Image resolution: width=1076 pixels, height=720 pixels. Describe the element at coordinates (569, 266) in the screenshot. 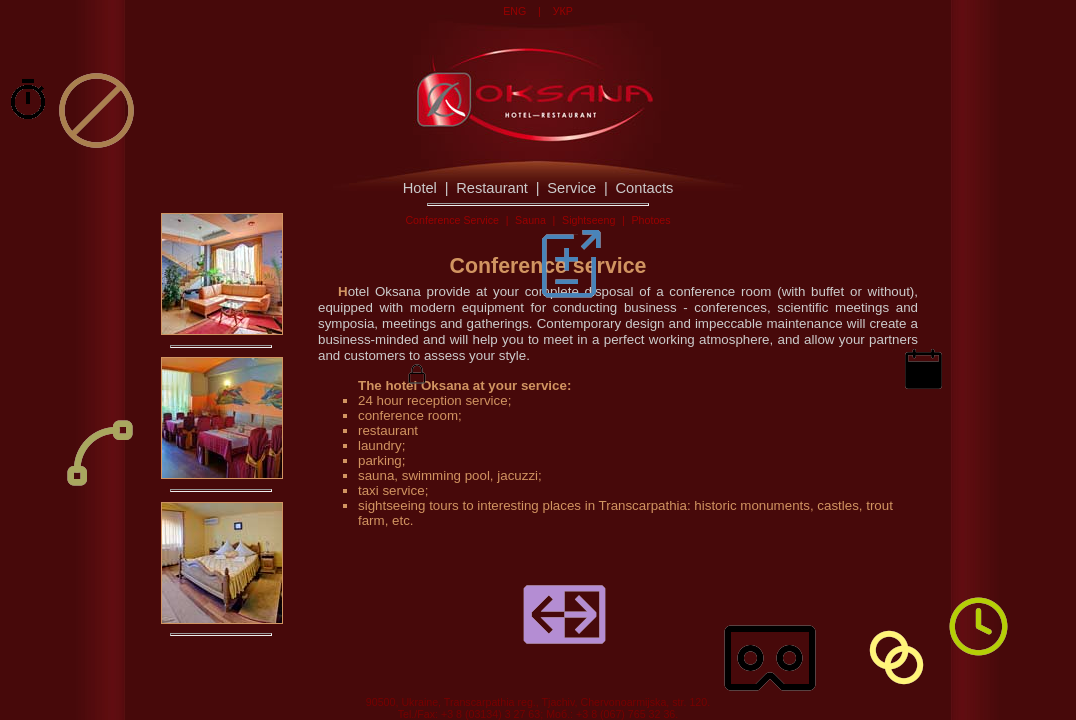

I see `go to active editing session` at that location.